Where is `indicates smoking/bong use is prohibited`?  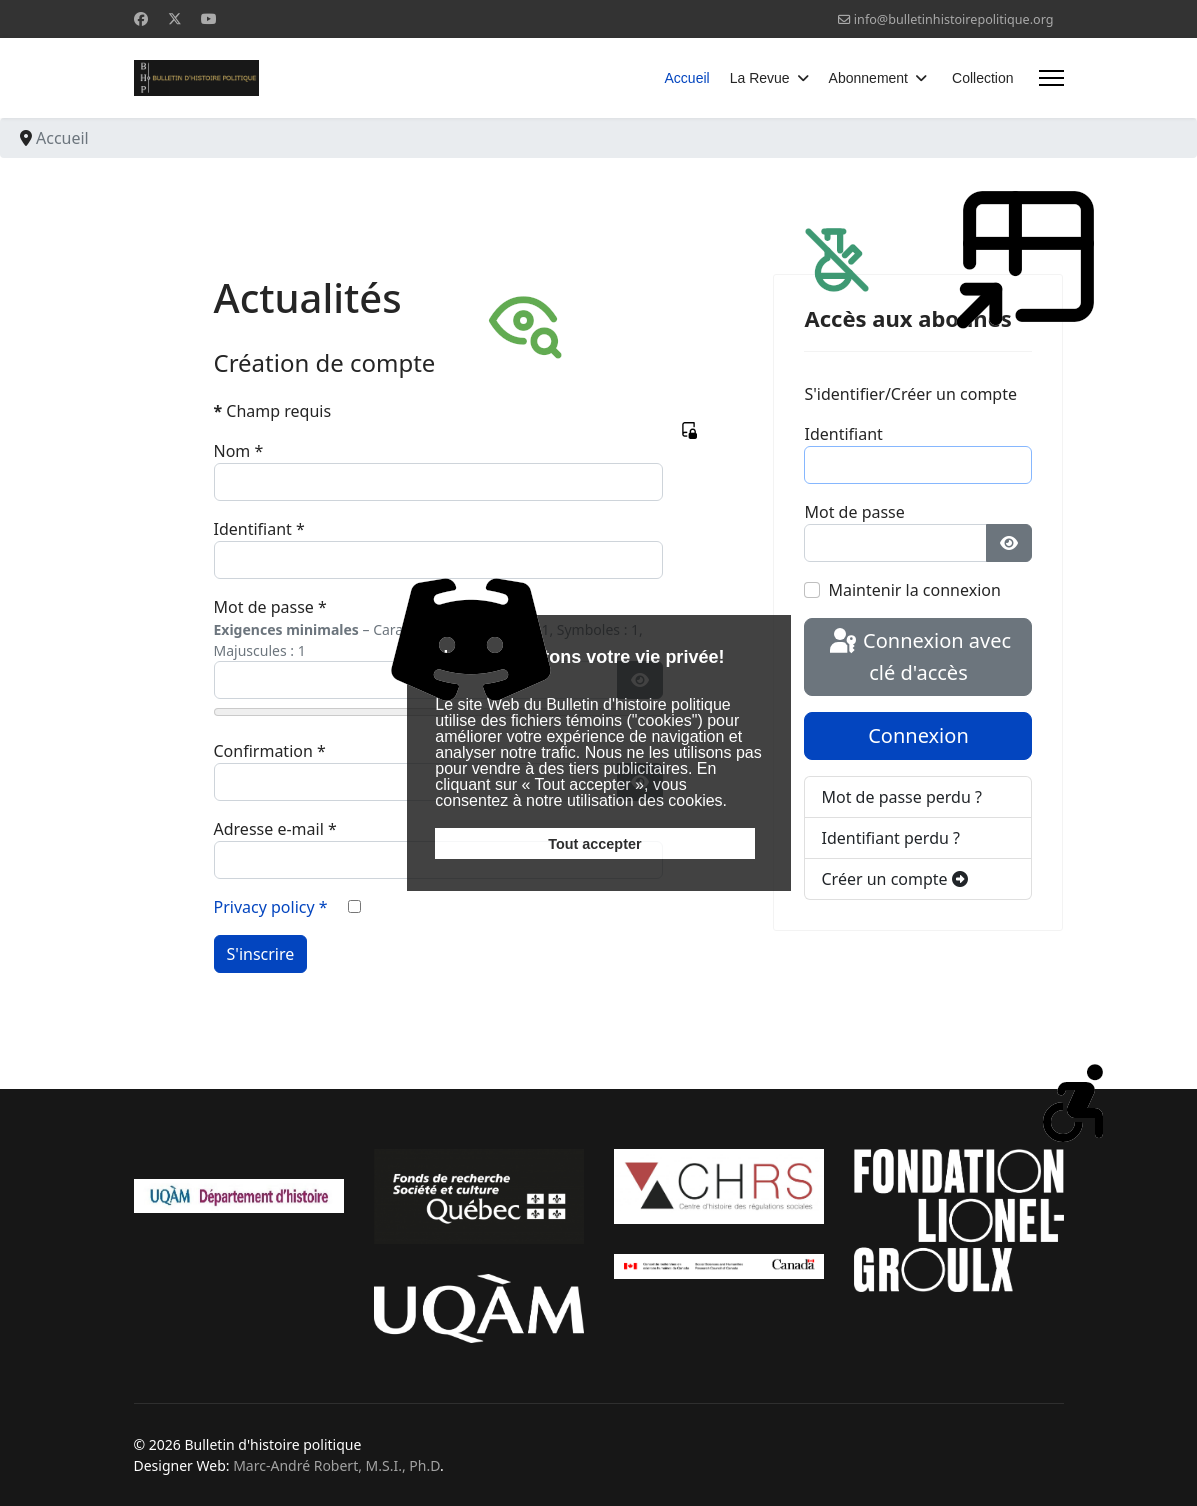
indicates smoking/bong use is prohibited is located at coordinates (837, 260).